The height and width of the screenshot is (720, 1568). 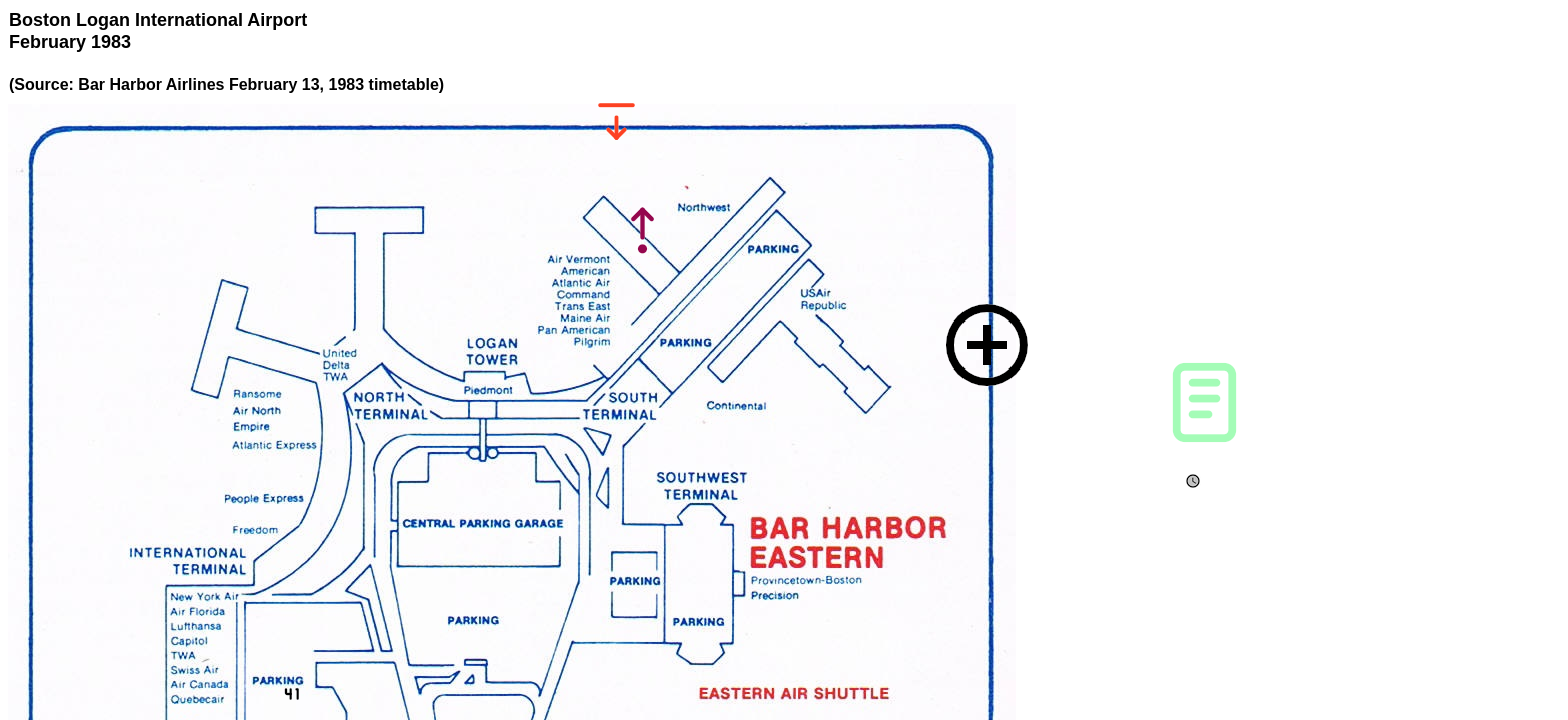 What do you see at coordinates (293, 694) in the screenshot?
I see `indicates item number 41 in a list or sequence` at bounding box center [293, 694].